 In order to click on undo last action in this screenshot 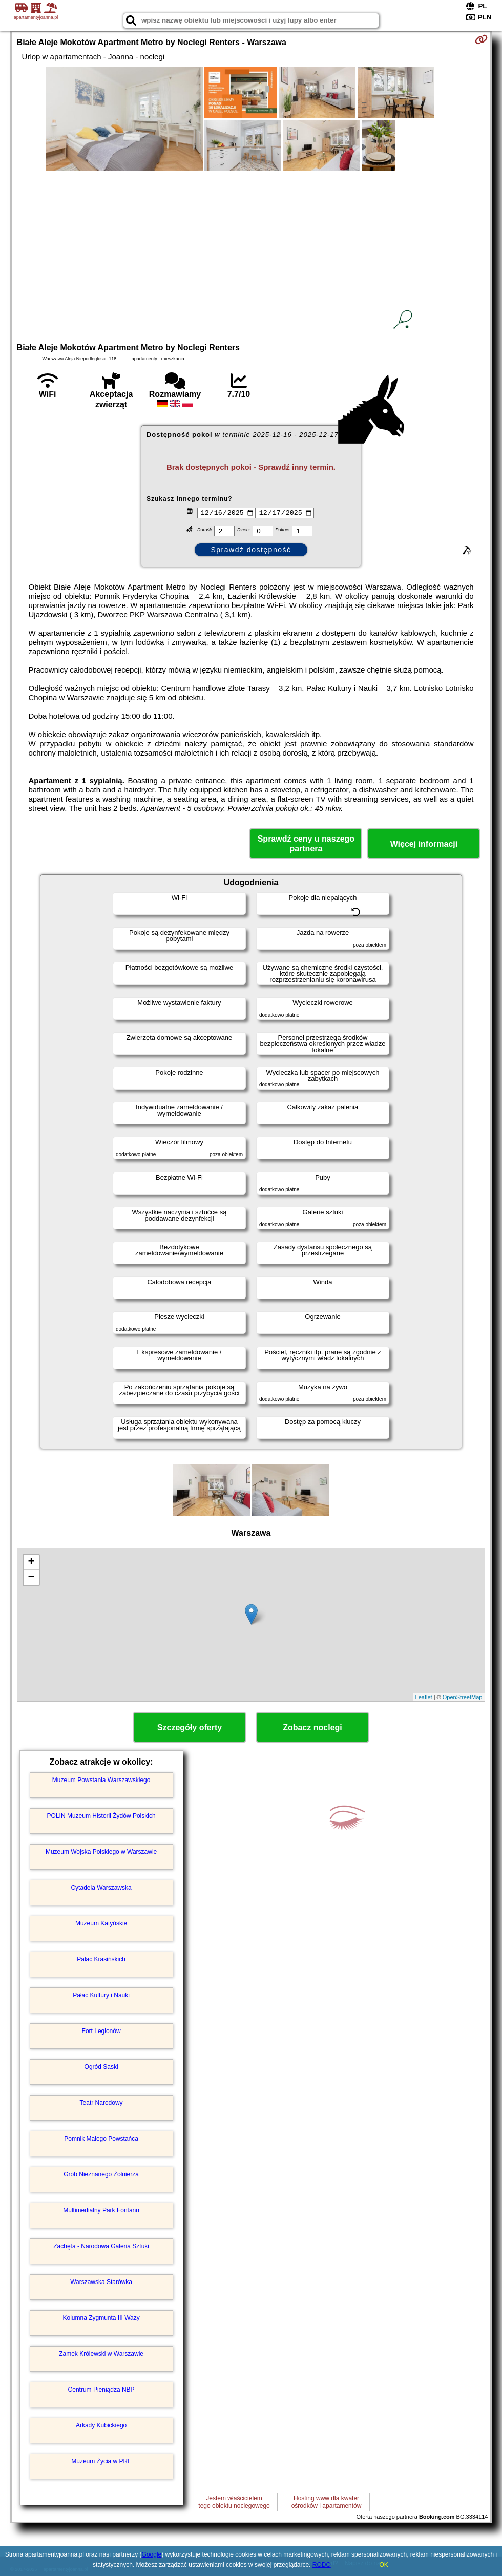, I will do `click(355, 912)`.